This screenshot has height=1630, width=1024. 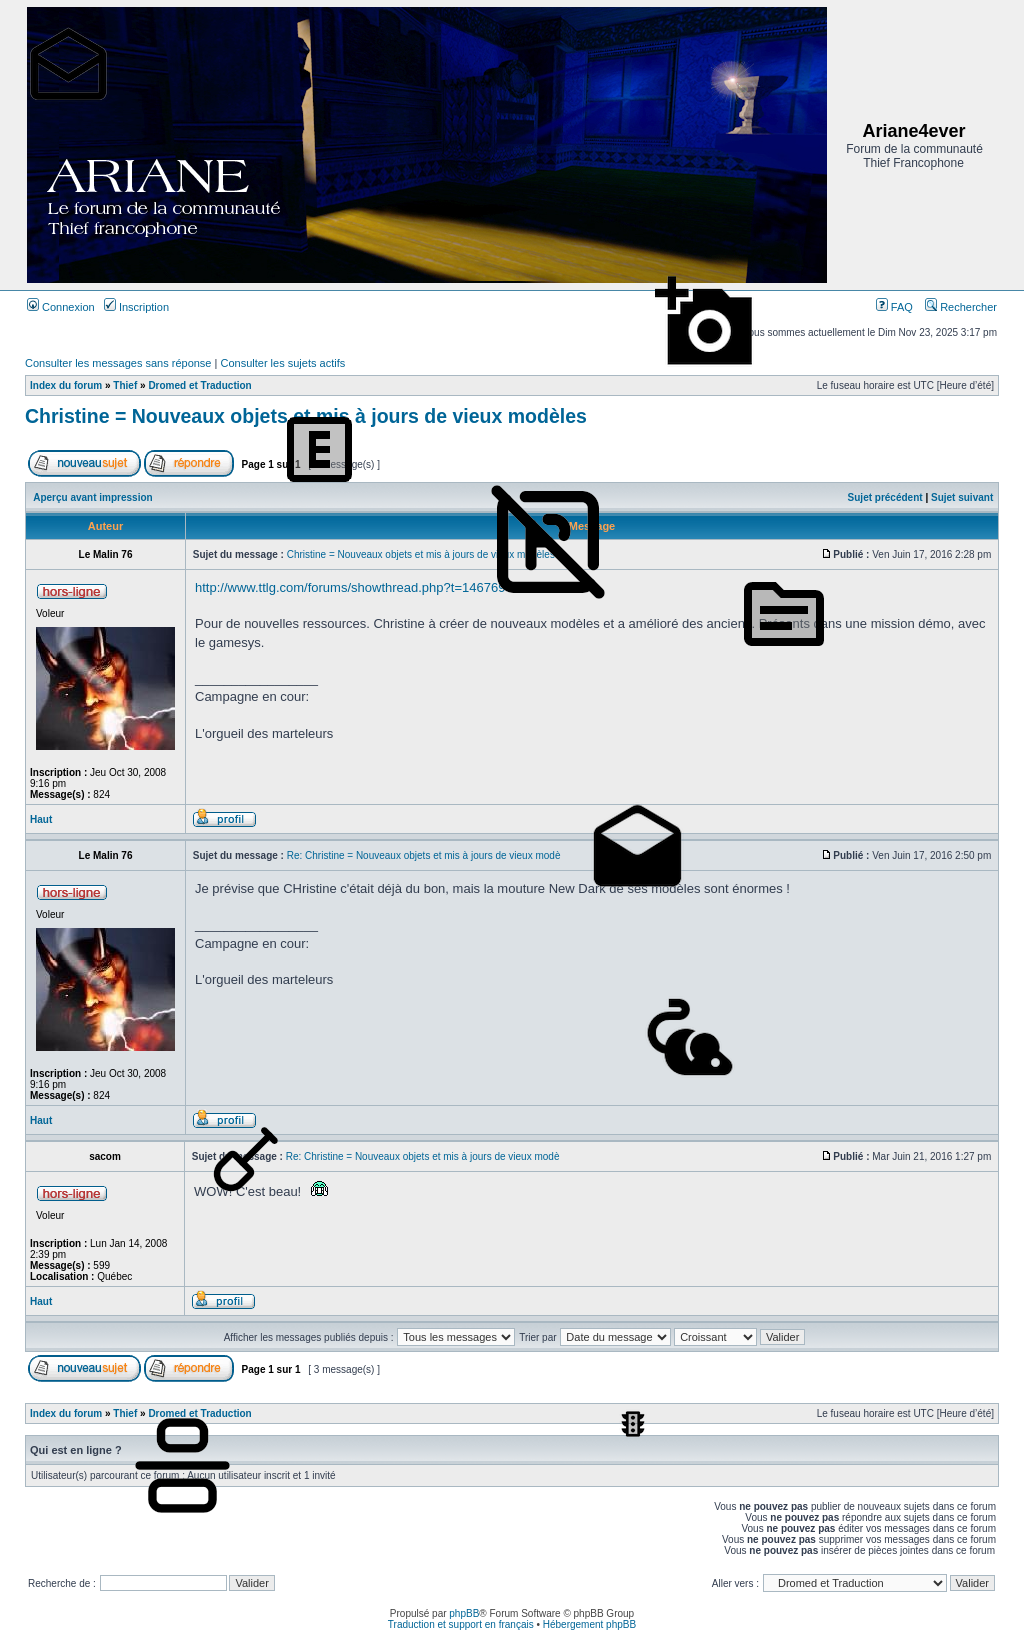 I want to click on no parking available, so click(x=548, y=542).